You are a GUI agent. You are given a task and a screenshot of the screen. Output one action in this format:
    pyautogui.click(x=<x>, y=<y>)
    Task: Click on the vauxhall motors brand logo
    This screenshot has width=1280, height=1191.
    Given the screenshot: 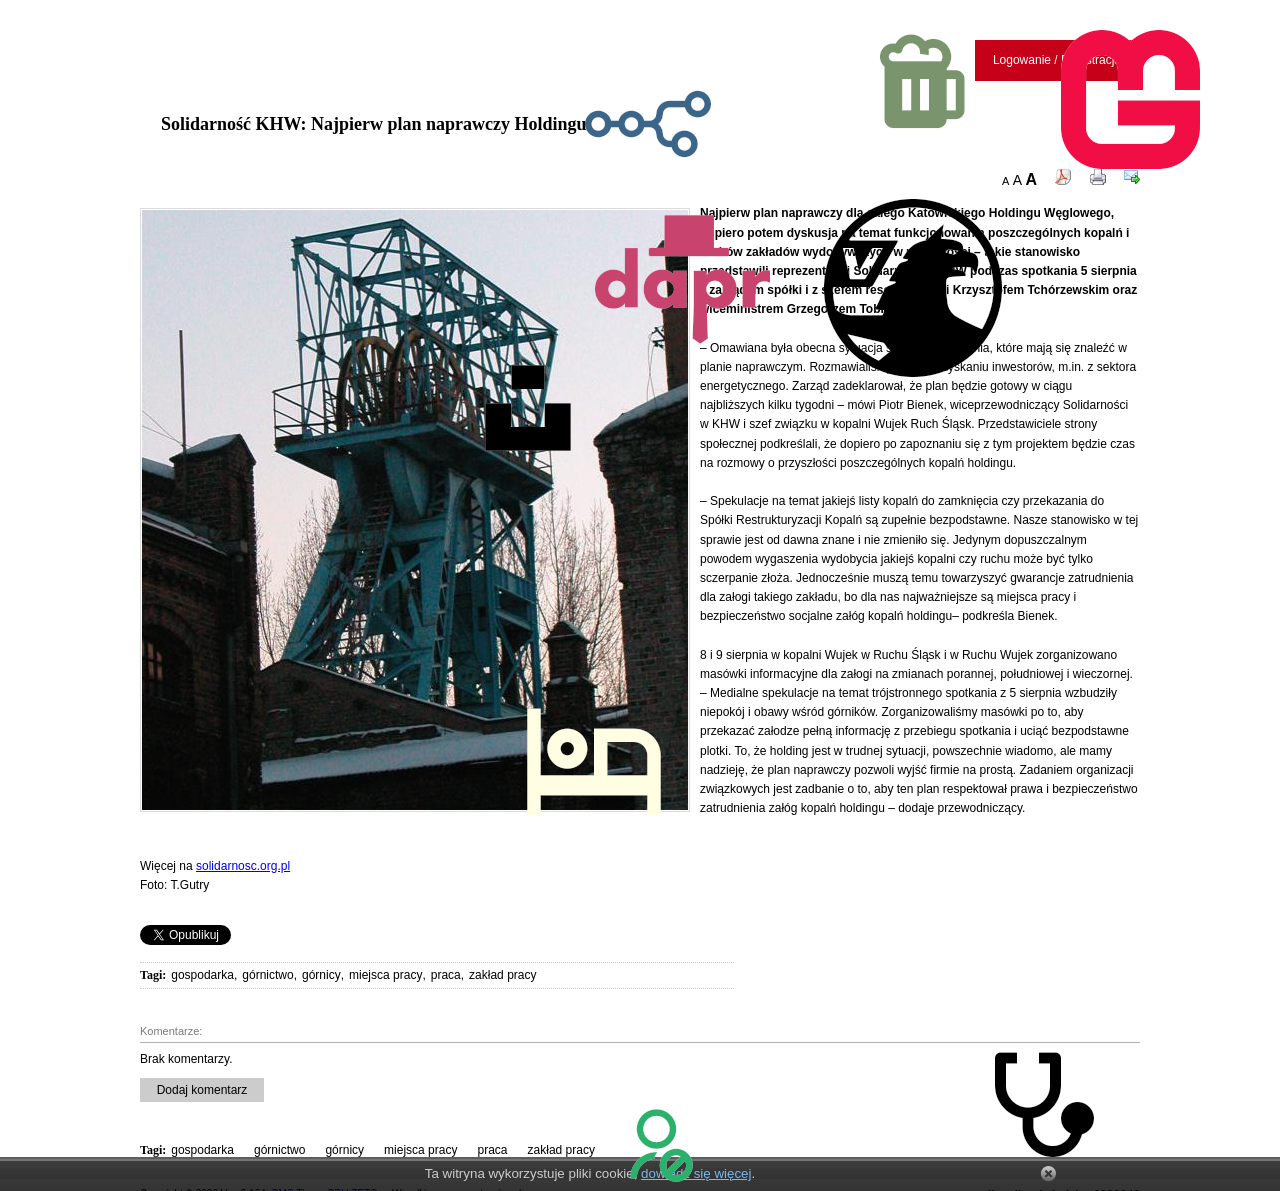 What is the action you would take?
    pyautogui.click(x=913, y=288)
    